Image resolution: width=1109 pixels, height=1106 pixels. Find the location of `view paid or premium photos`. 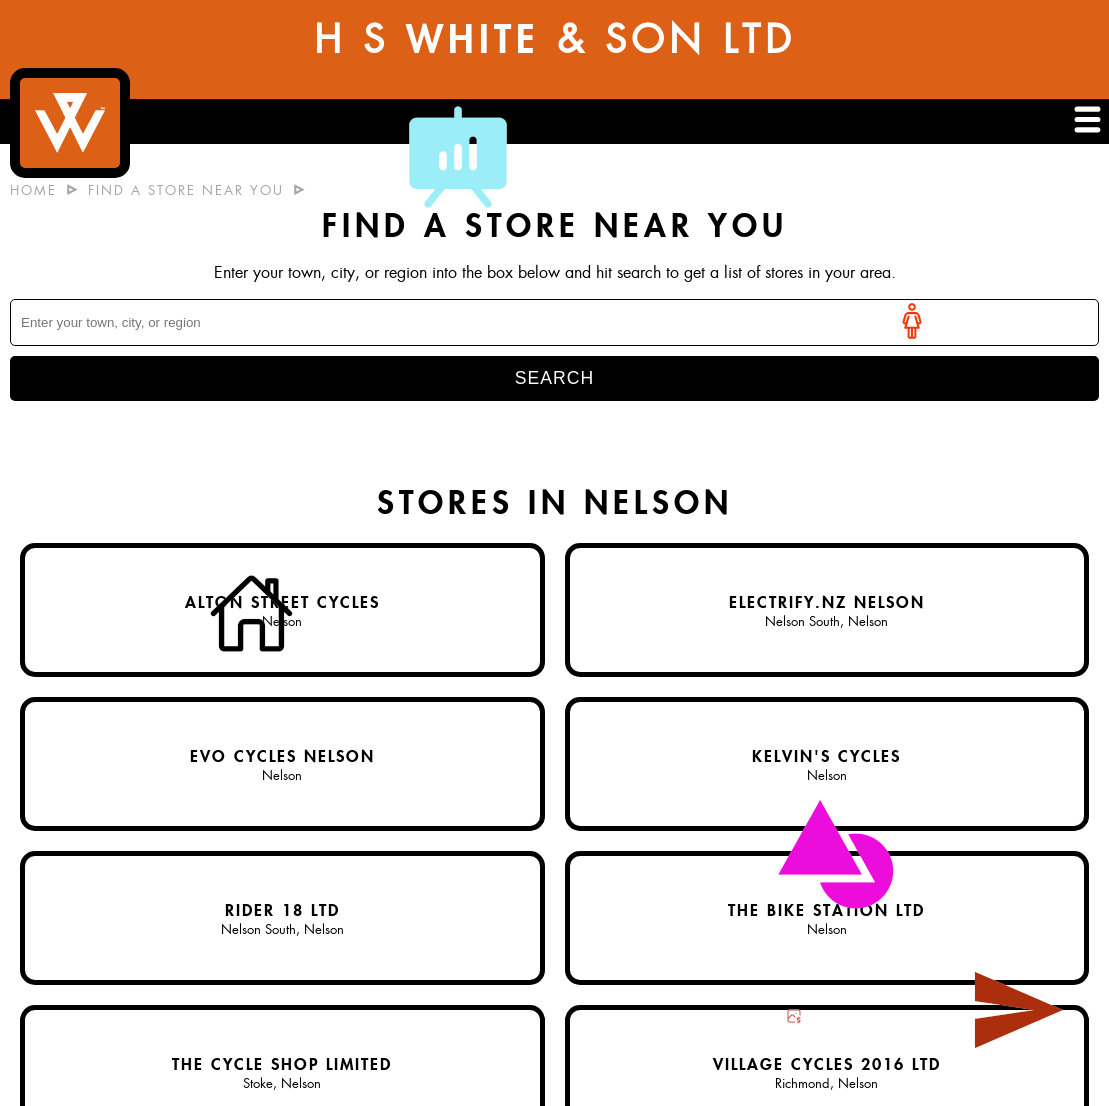

view paid or premium photos is located at coordinates (794, 1016).